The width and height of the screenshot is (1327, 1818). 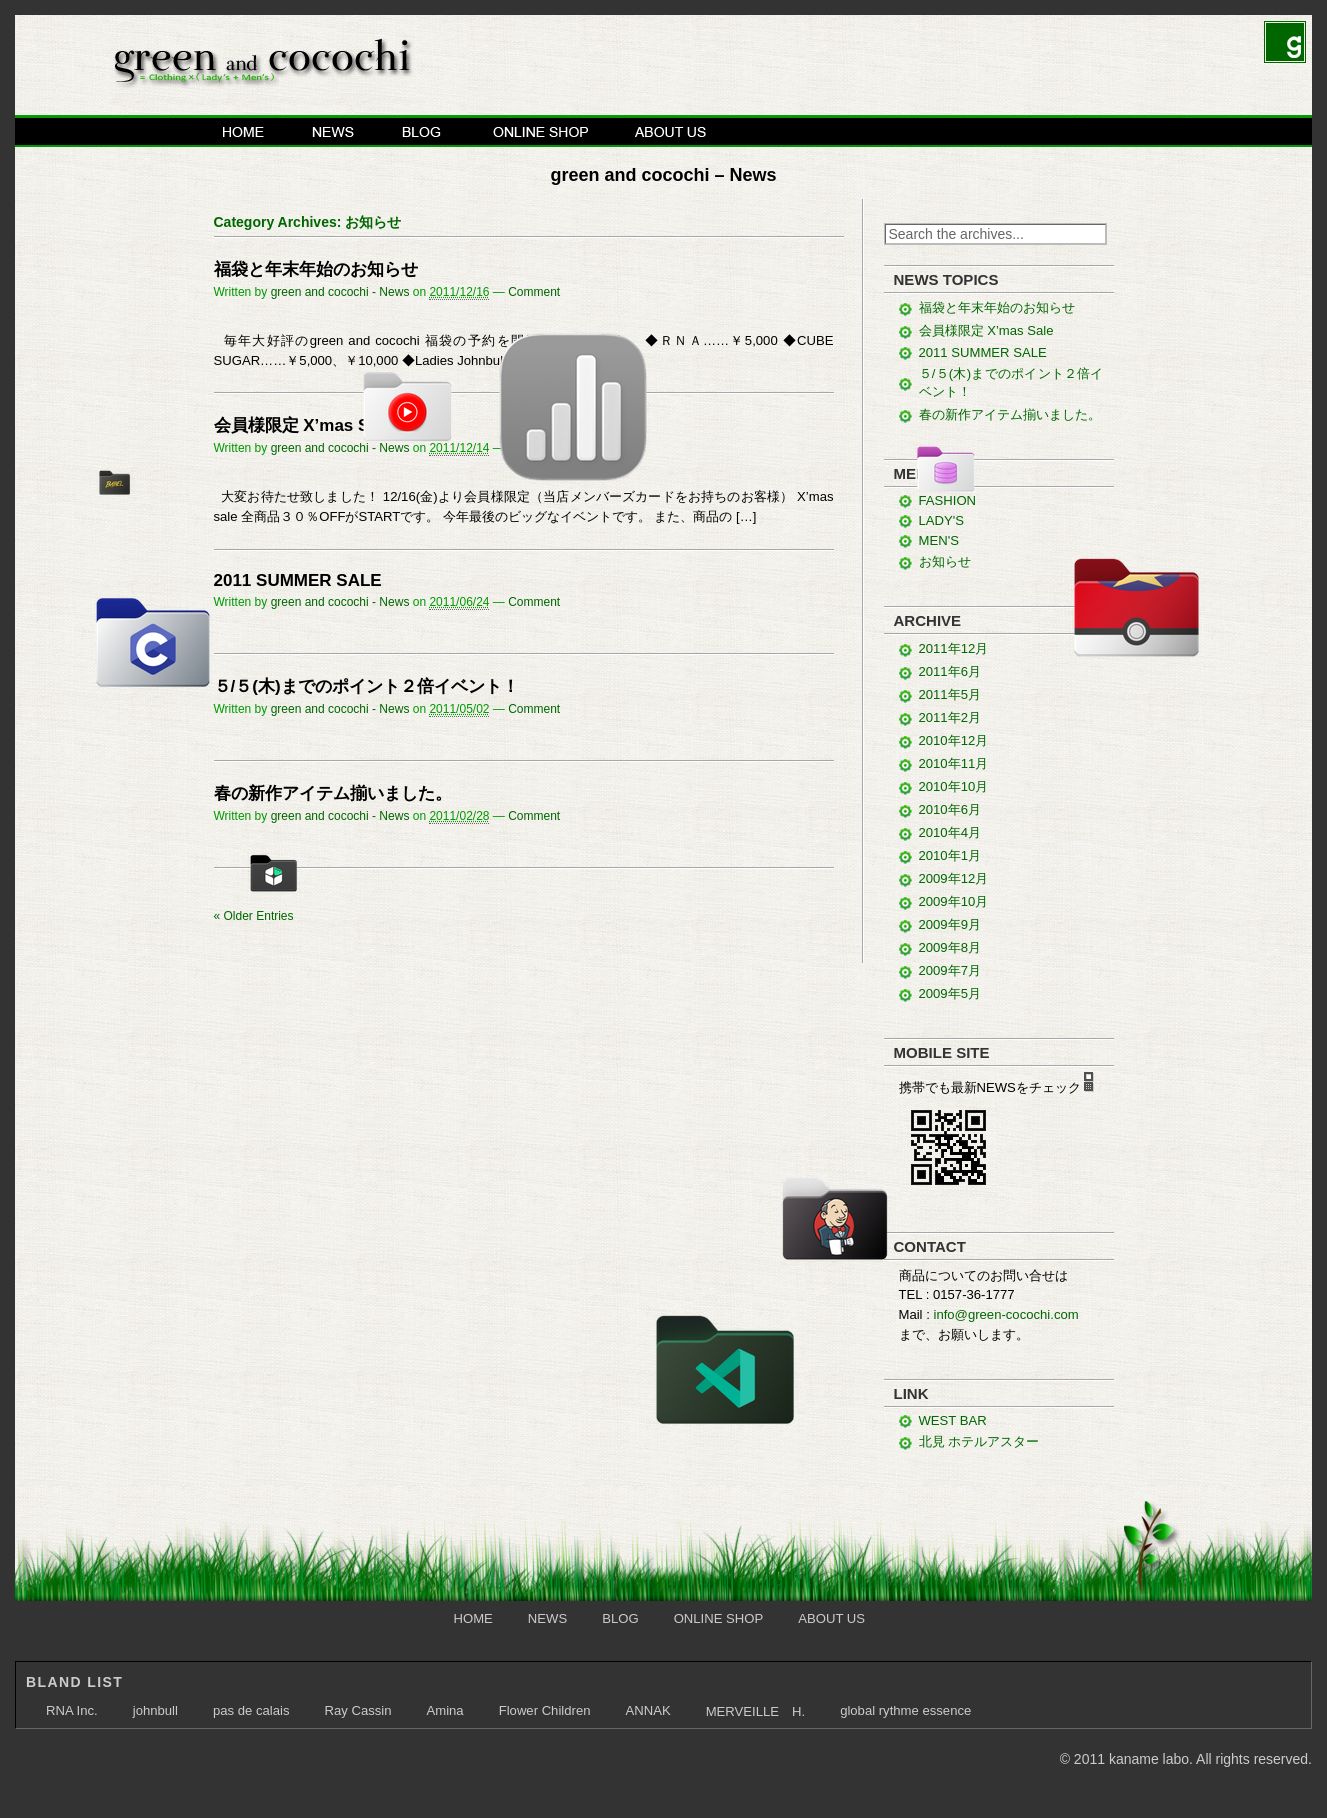 What do you see at coordinates (573, 407) in the screenshot?
I see `open numbers spreadsheet app` at bounding box center [573, 407].